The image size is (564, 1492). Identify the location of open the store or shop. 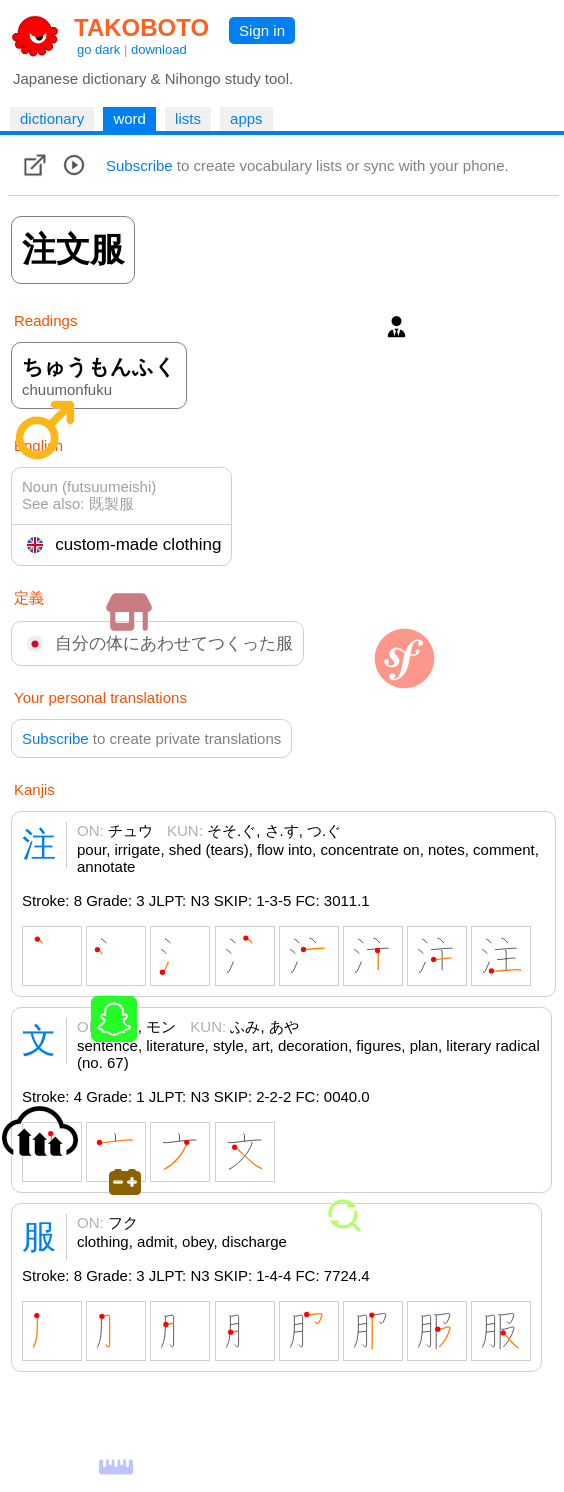
(129, 612).